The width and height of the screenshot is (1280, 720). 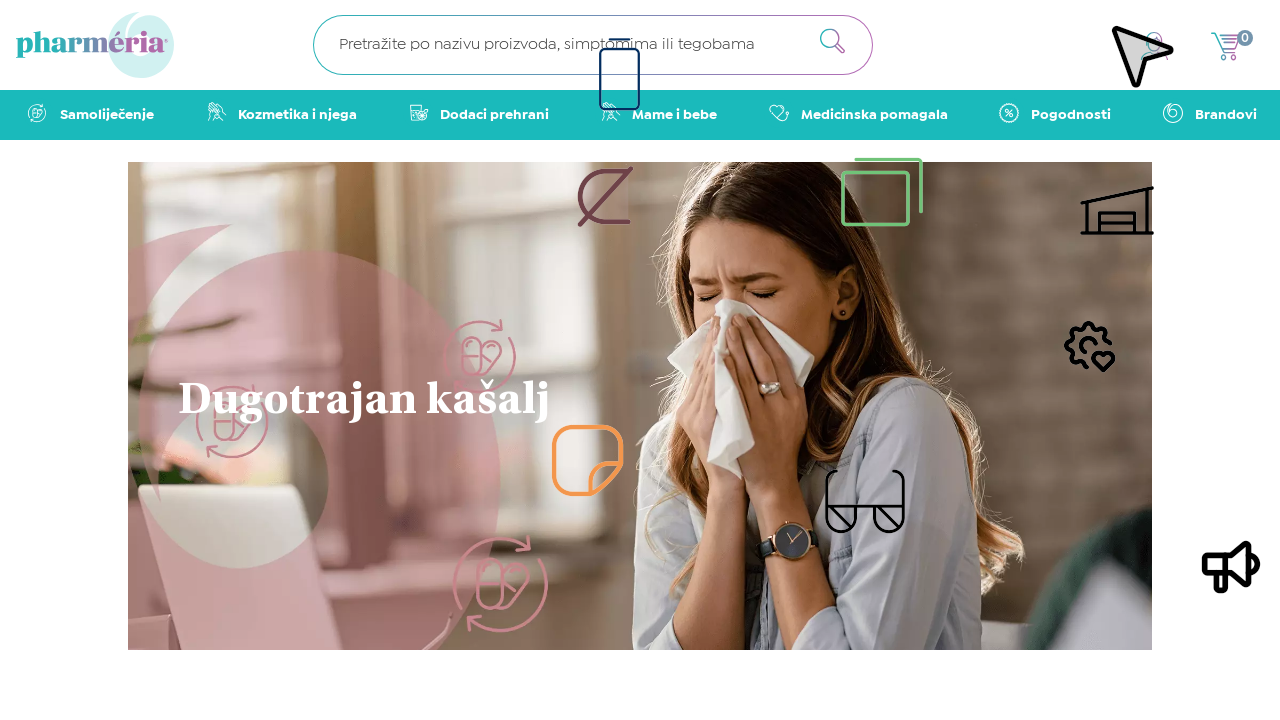 I want to click on indicates battery is completely drained, so click(x=619, y=75).